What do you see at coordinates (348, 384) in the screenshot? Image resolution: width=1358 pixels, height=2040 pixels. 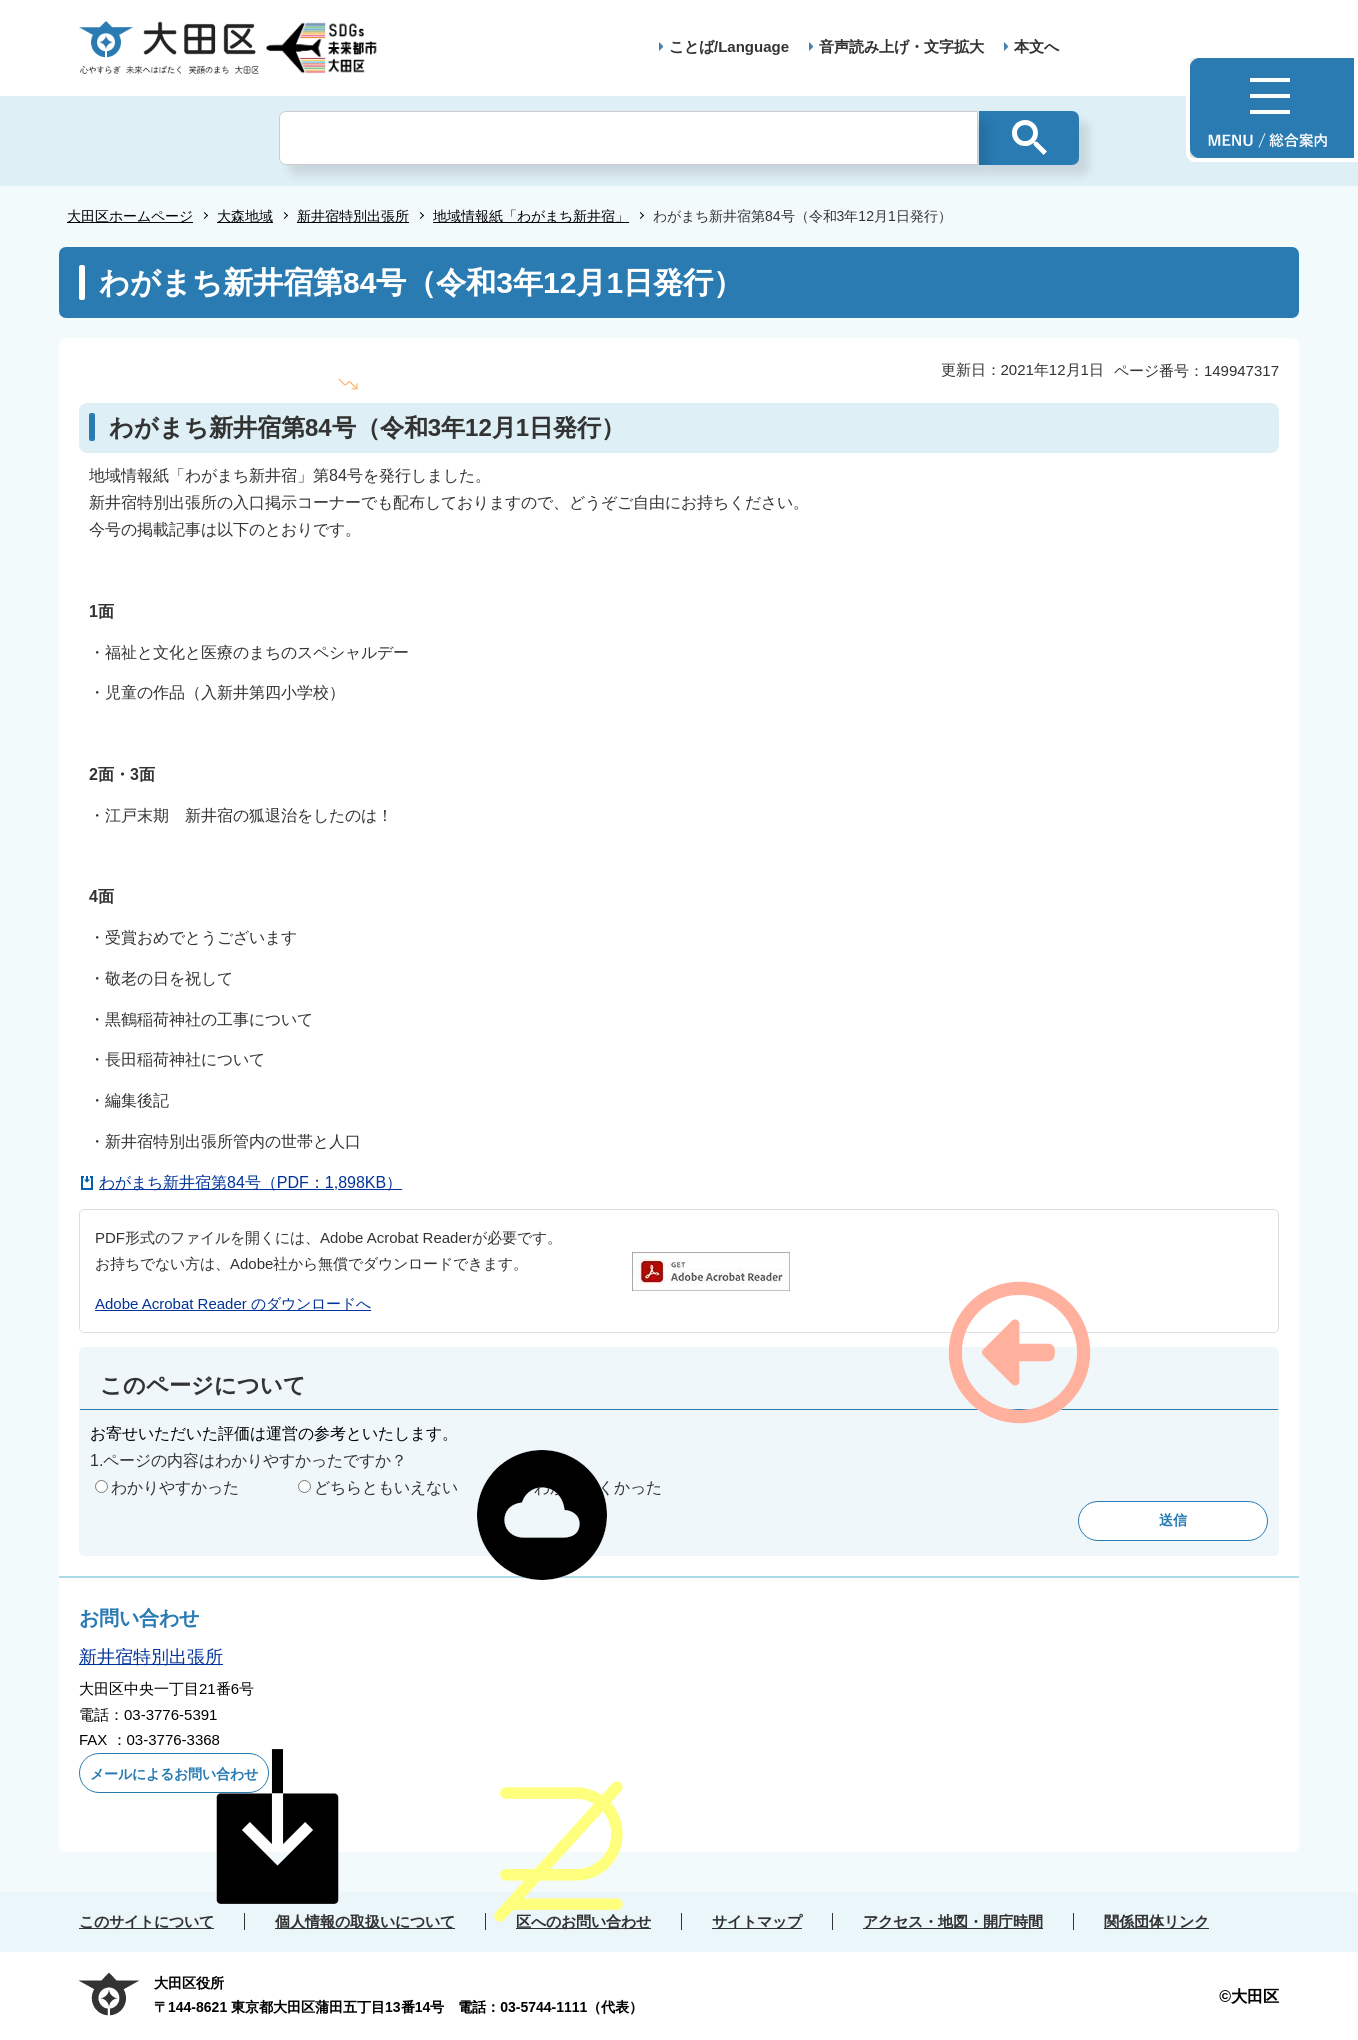 I see `indicates a declining trend or decreasing value` at bounding box center [348, 384].